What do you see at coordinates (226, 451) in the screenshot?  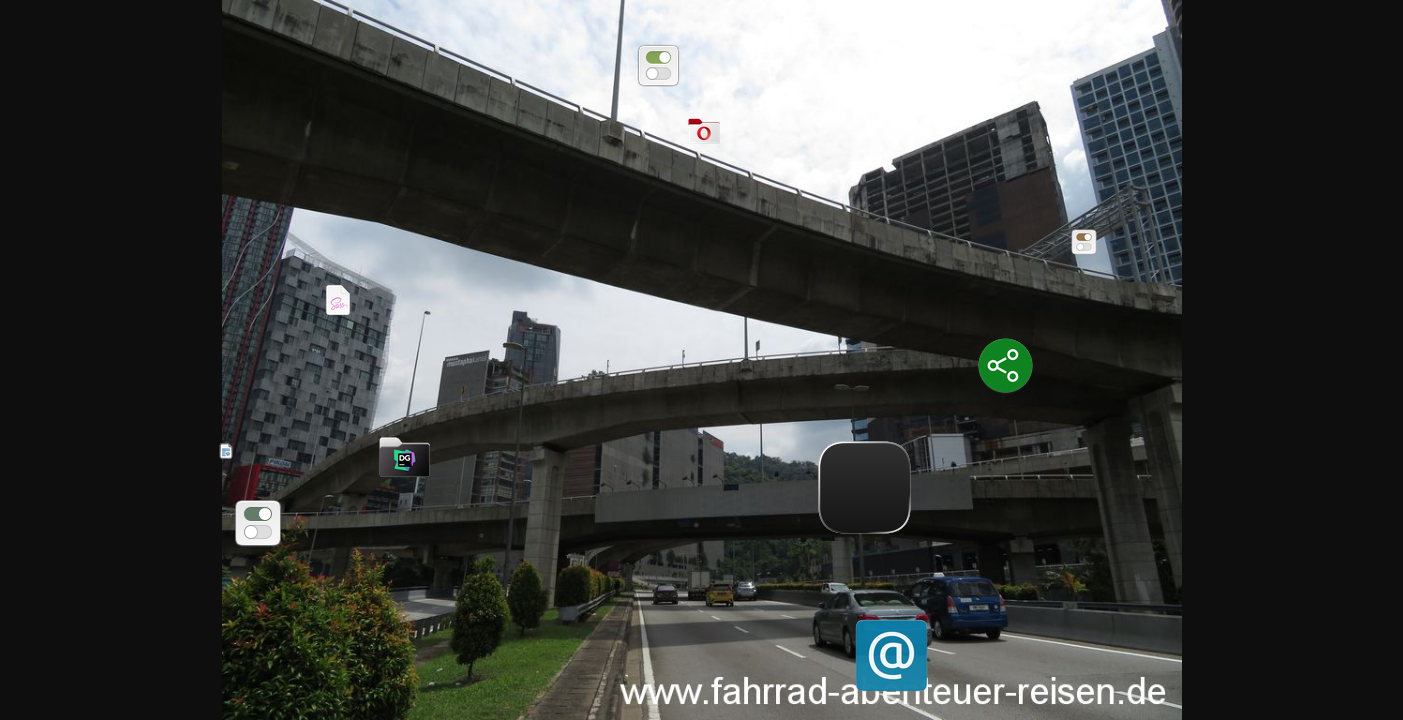 I see `libreoffice web template file type` at bounding box center [226, 451].